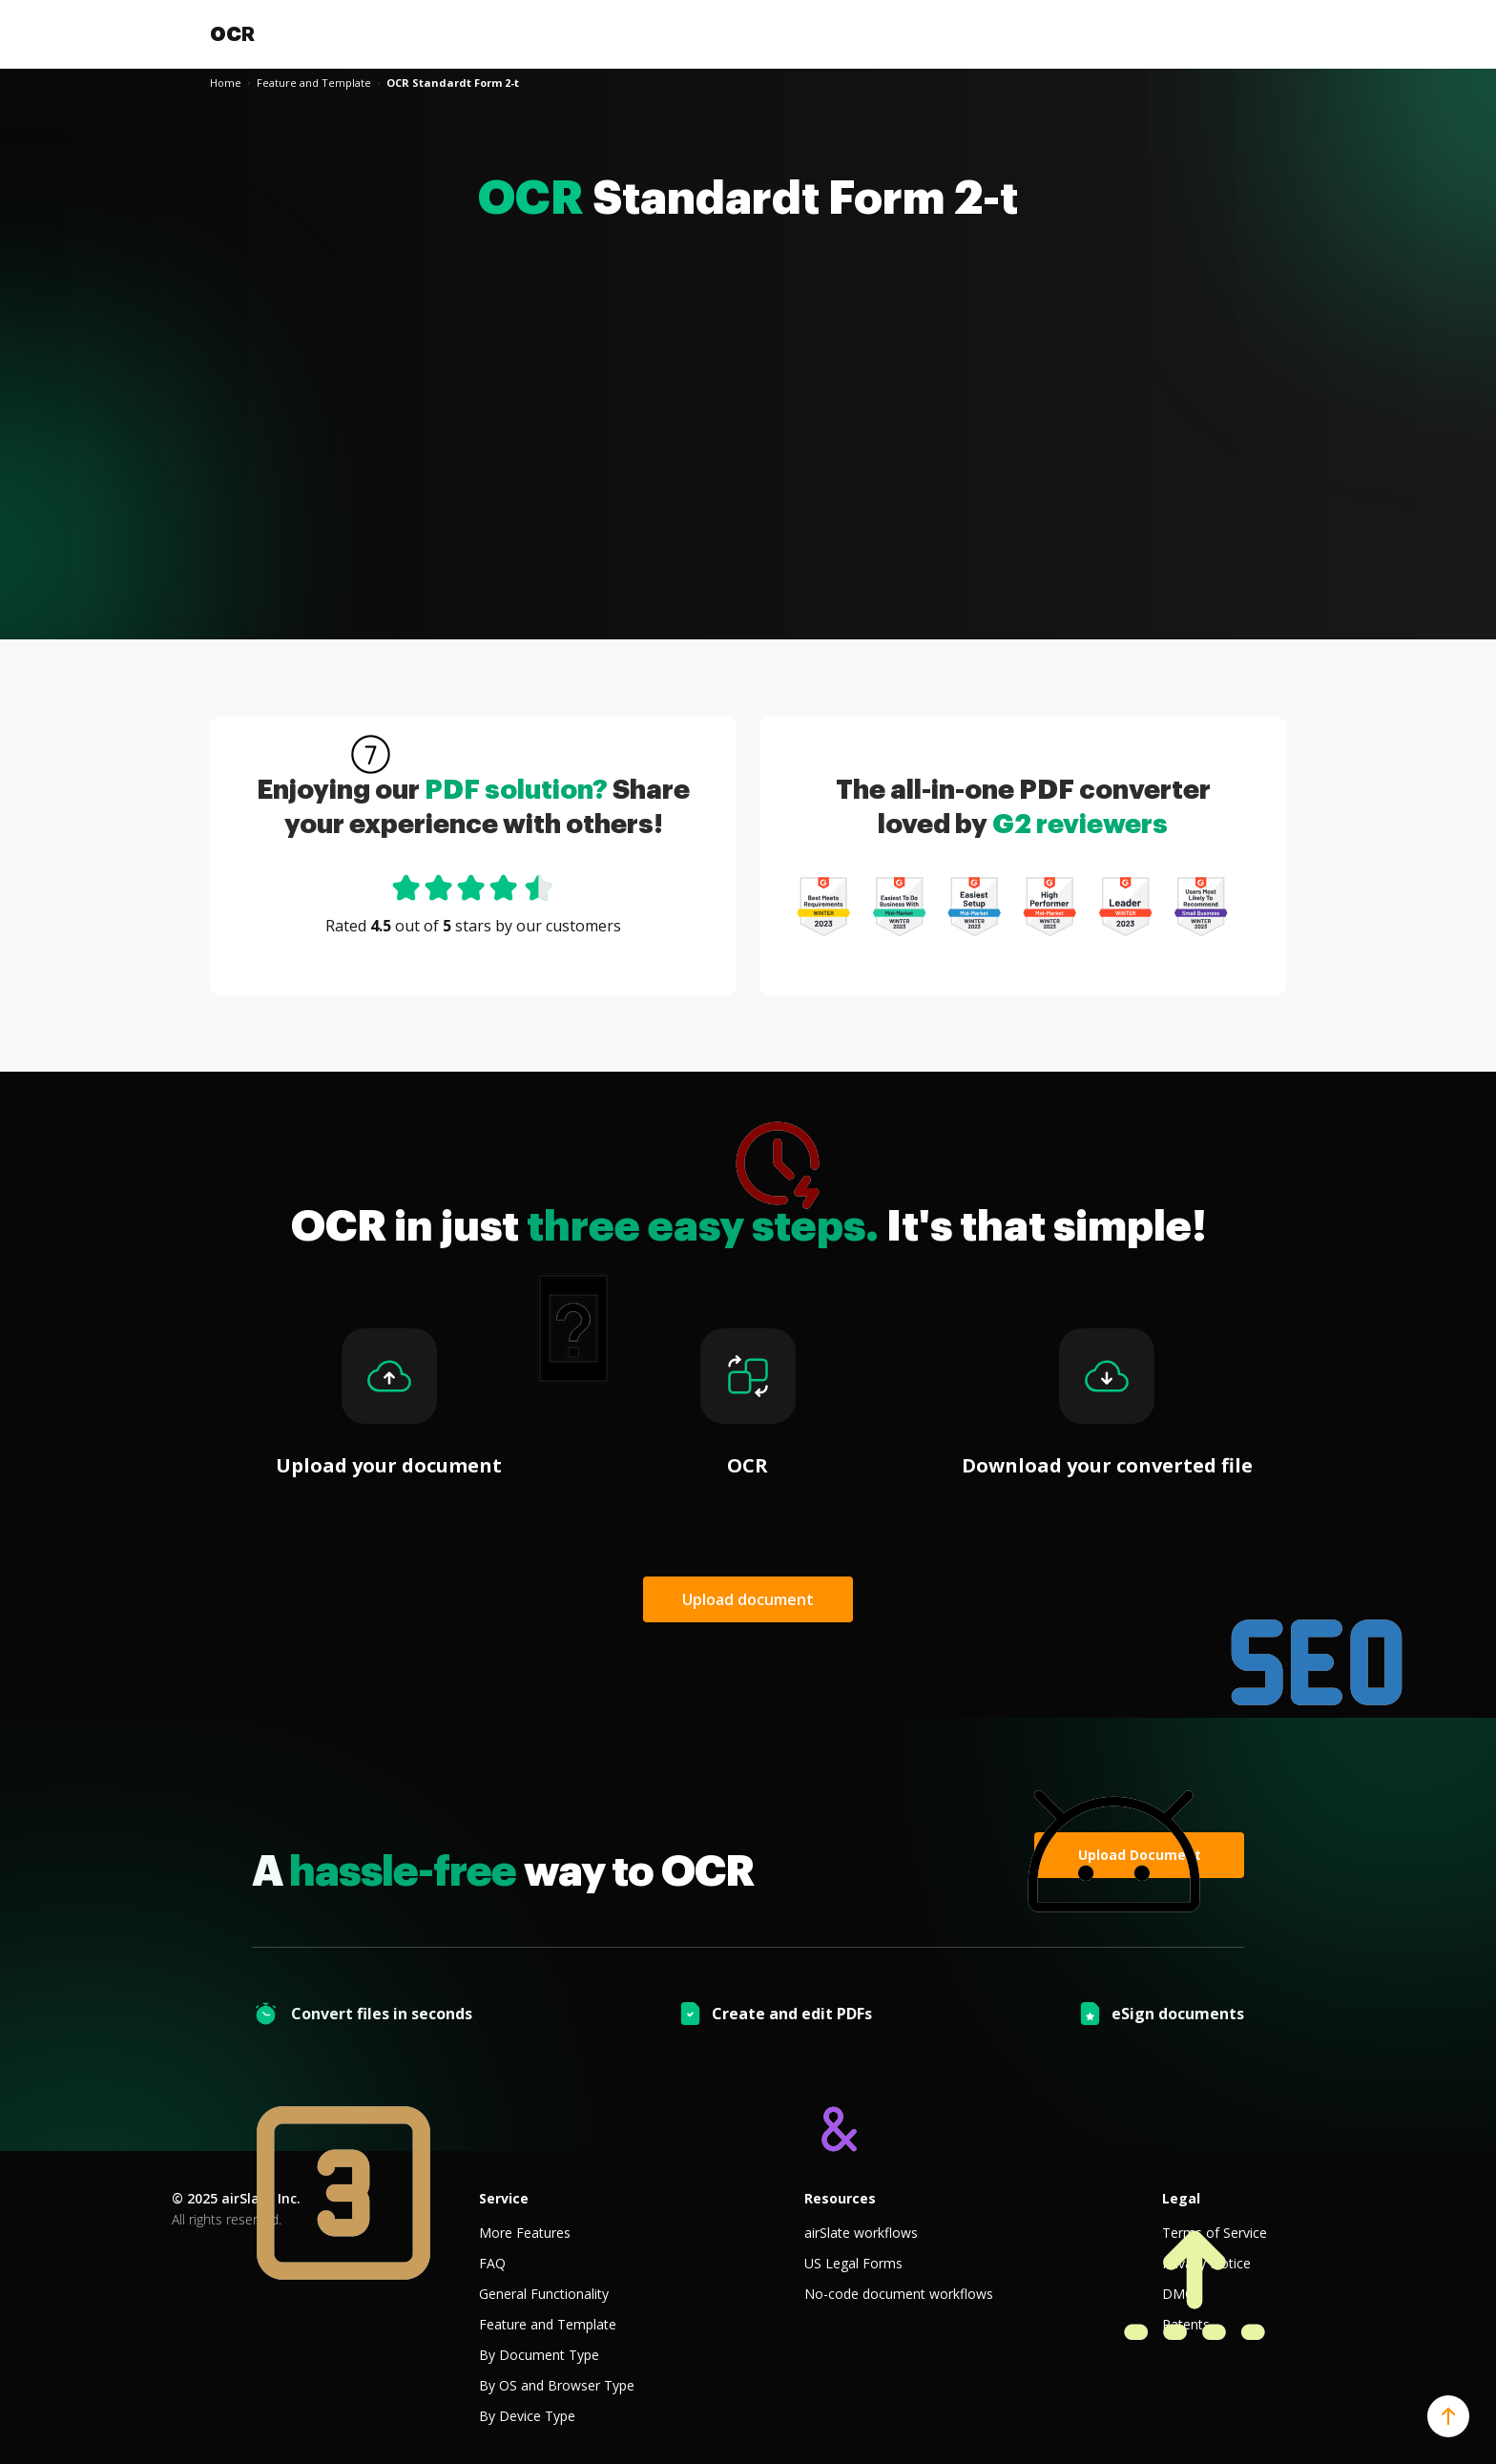 This screenshot has width=1496, height=2464. What do you see at coordinates (778, 1163) in the screenshot?
I see `quick timer or speed scheduling` at bounding box center [778, 1163].